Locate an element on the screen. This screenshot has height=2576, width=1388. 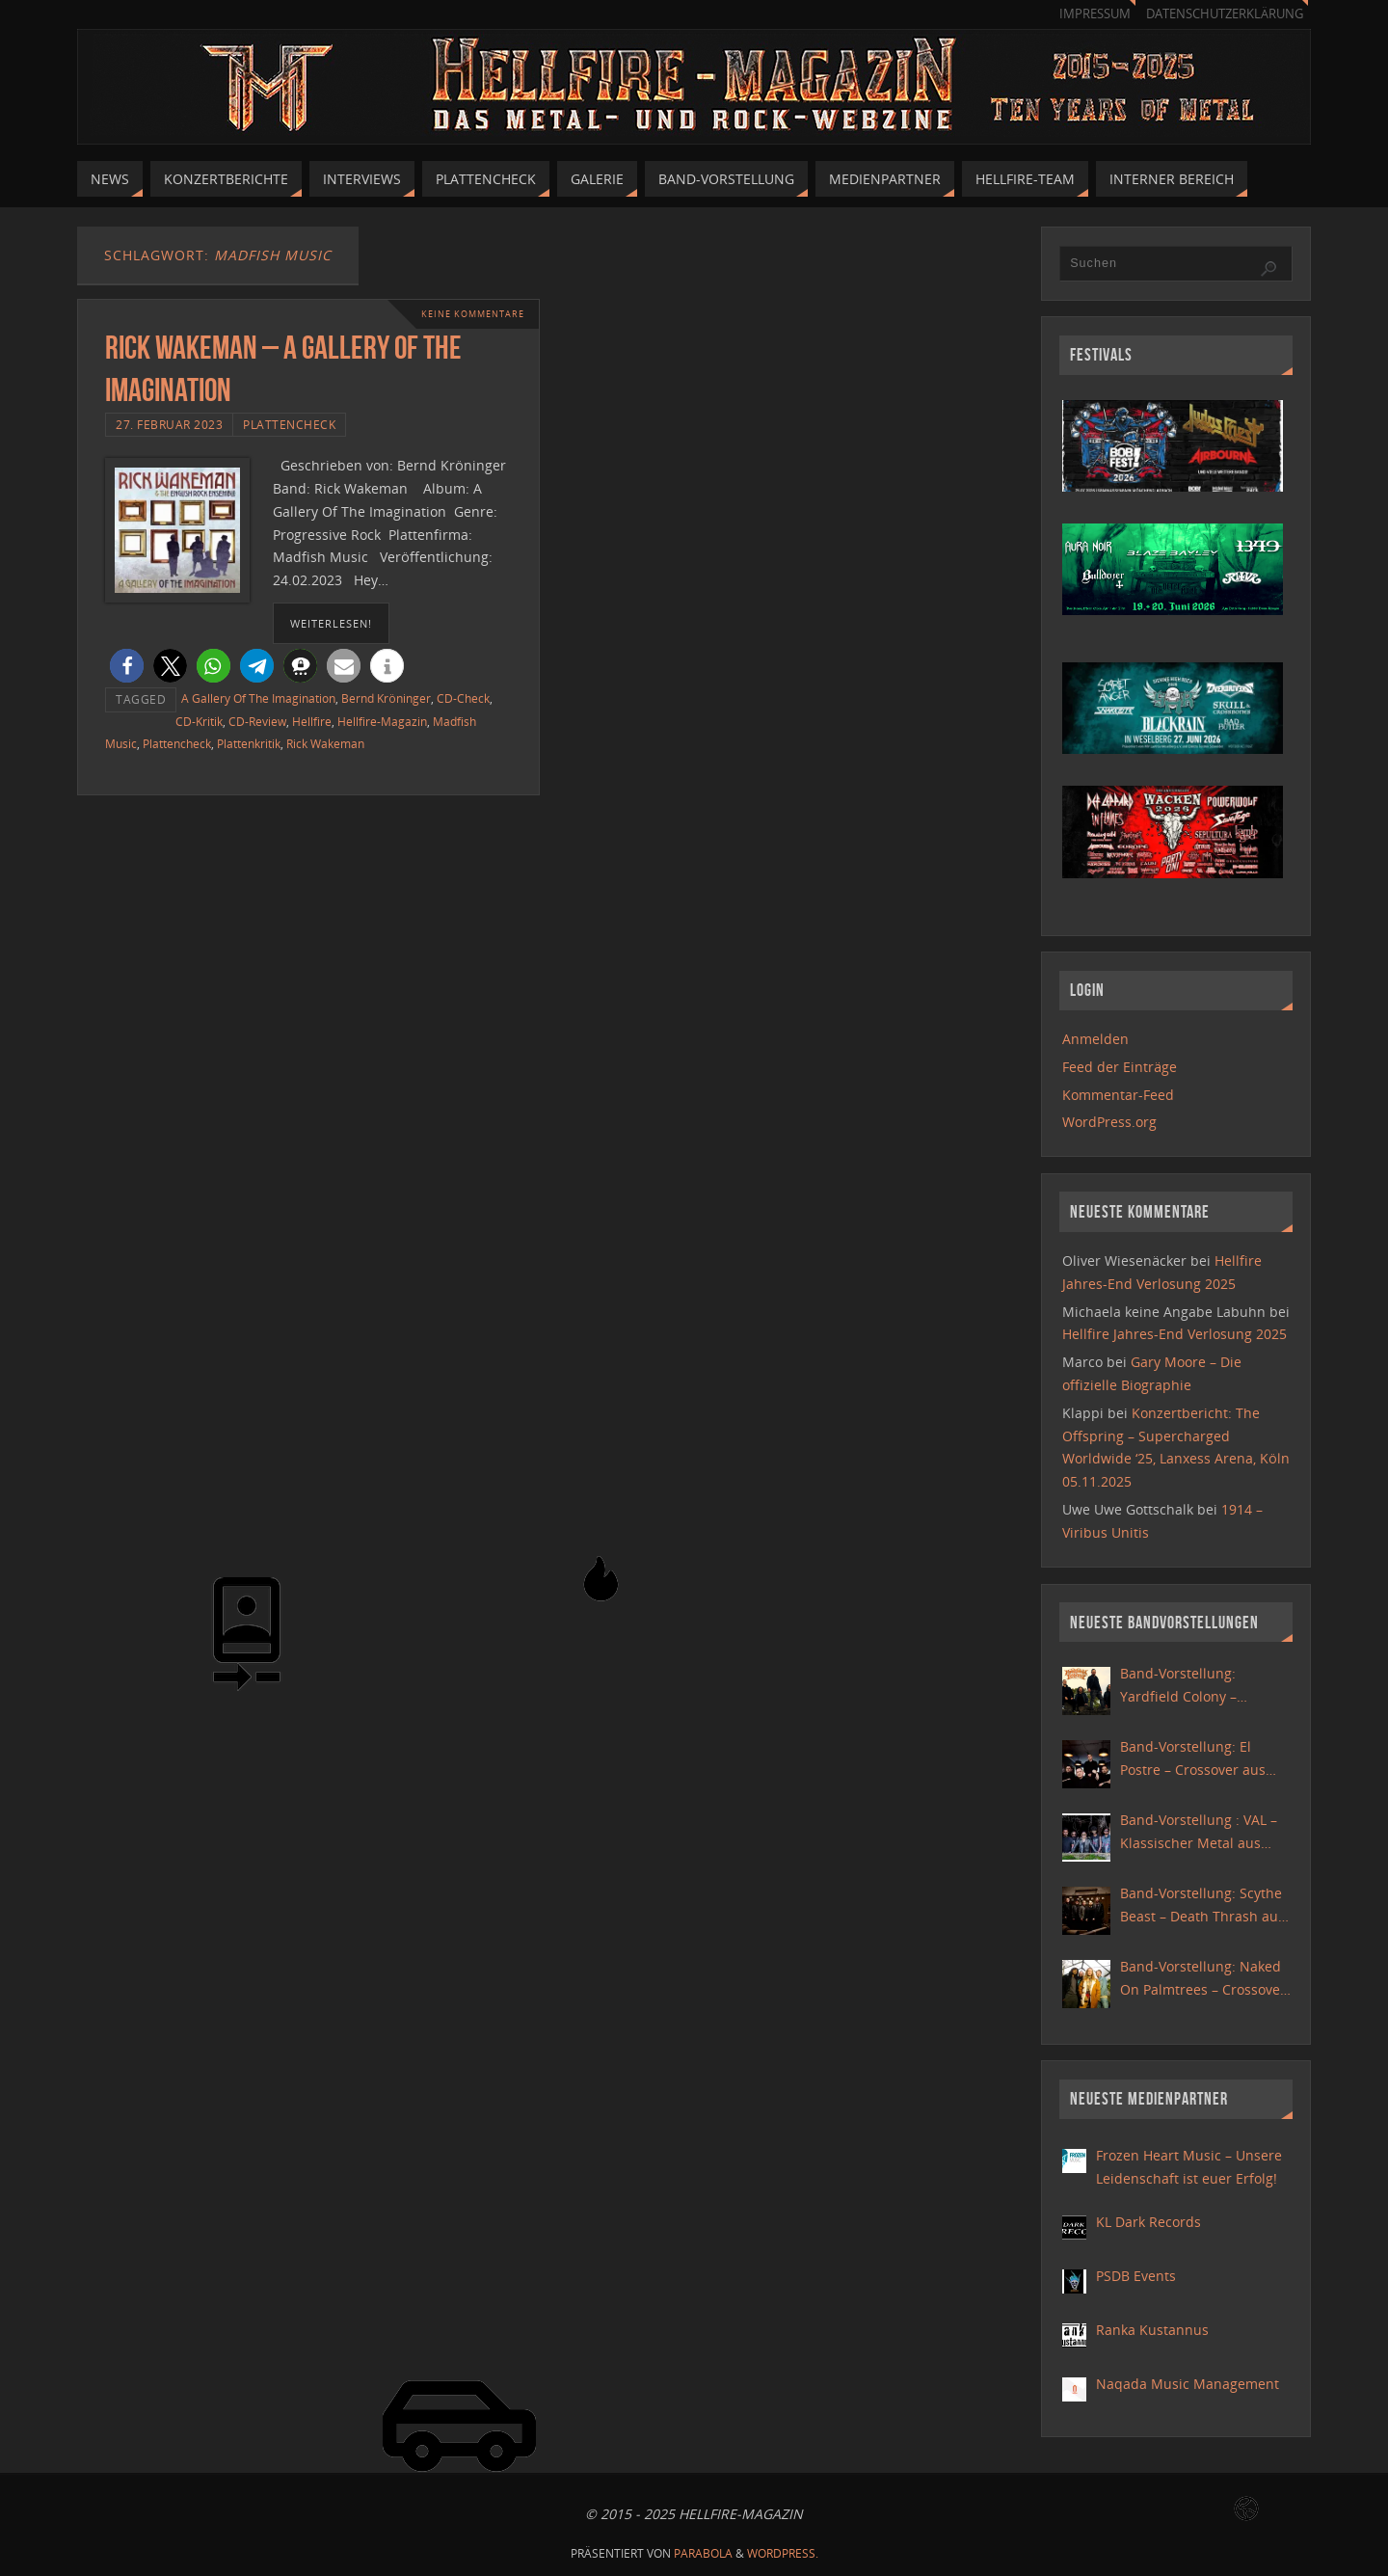
switch to front-facing camera is located at coordinates (247, 1634).